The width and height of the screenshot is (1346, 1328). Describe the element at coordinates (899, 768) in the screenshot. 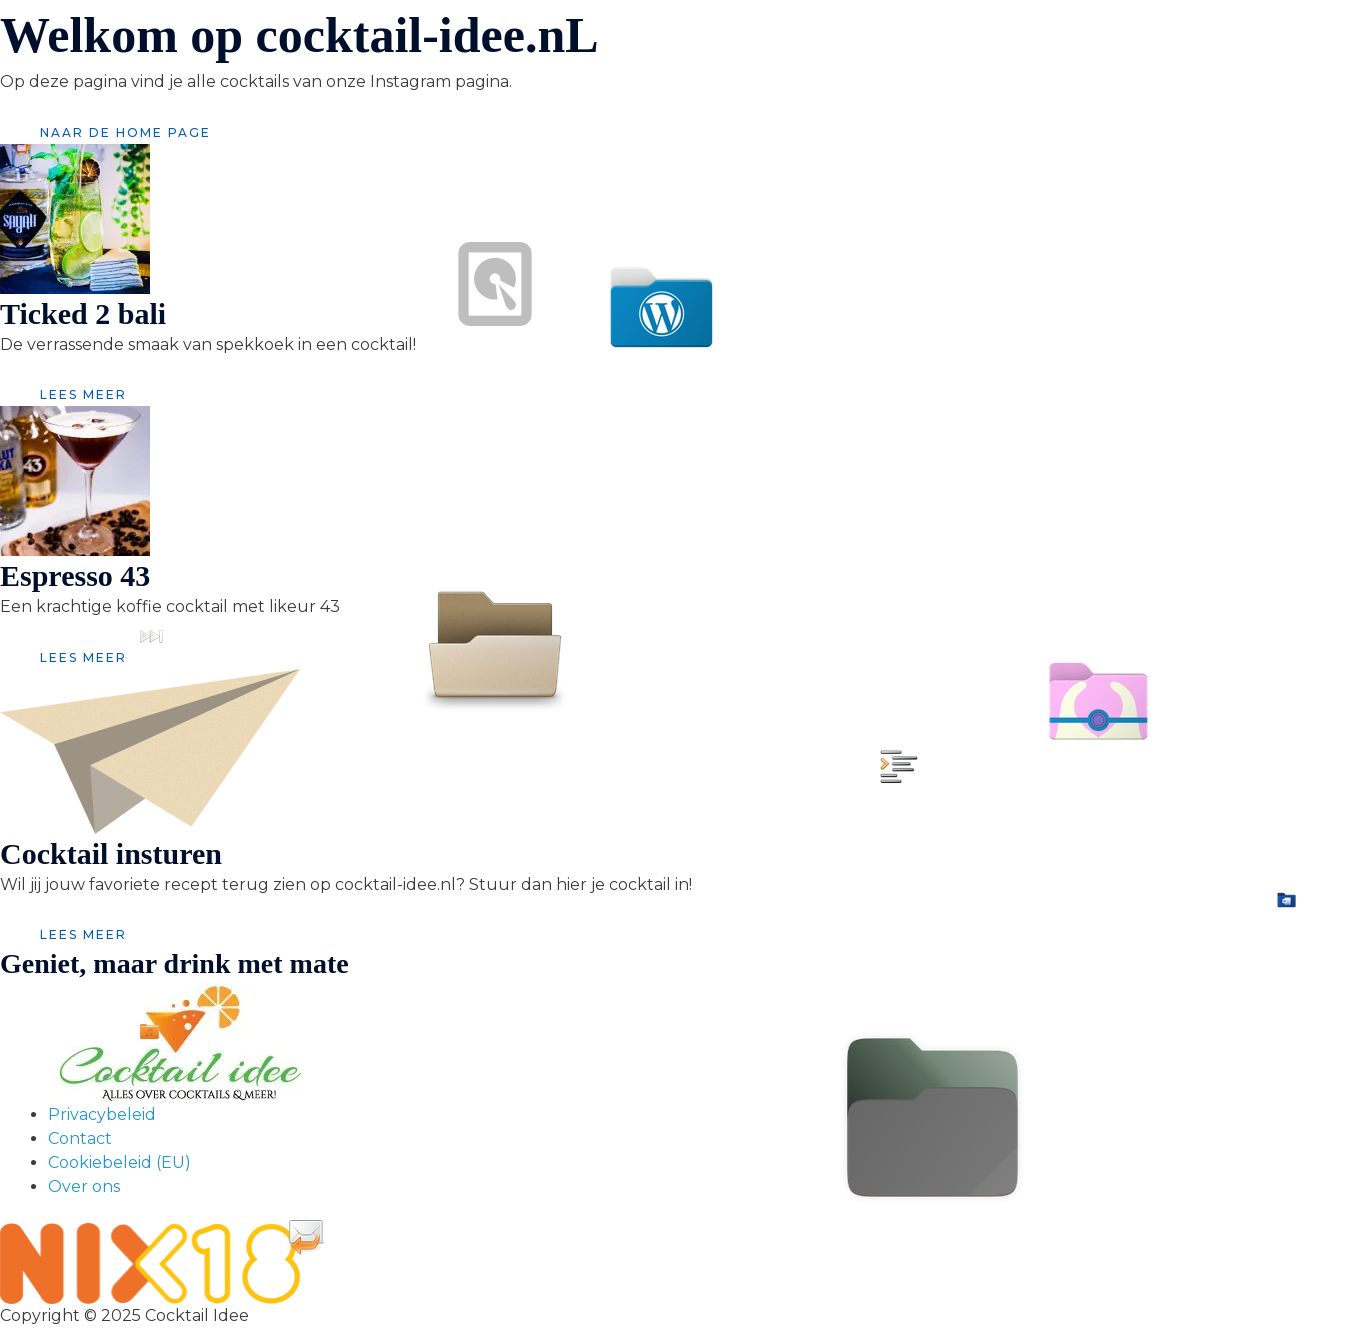

I see `increase text indentation` at that location.